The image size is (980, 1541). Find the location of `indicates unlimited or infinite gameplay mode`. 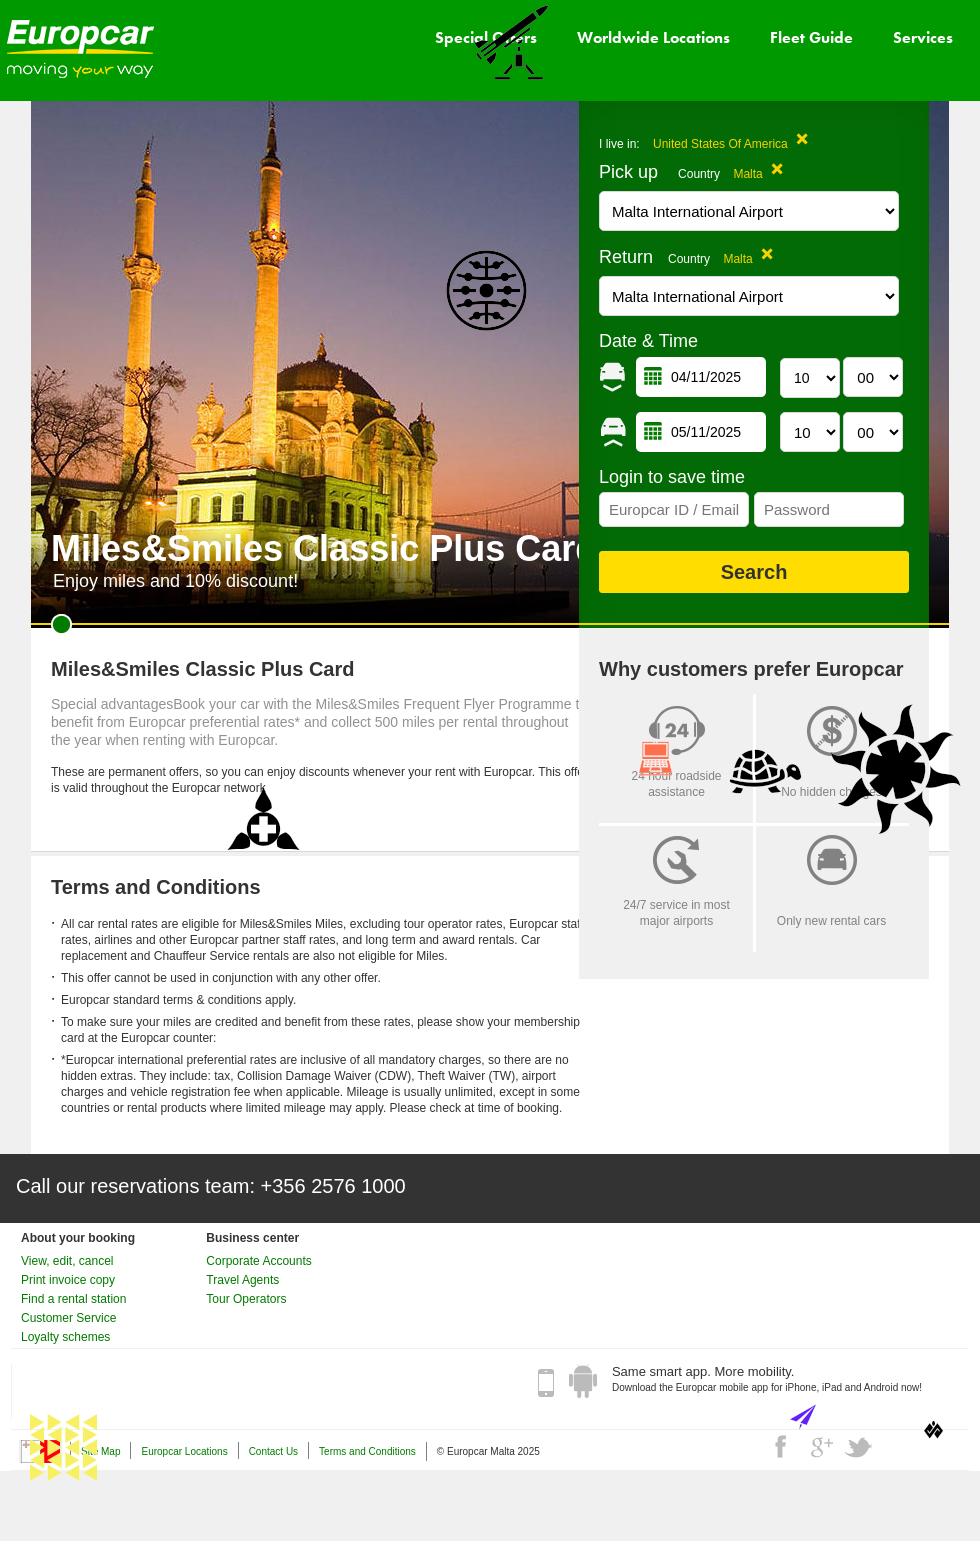

indicates unlimited or infinite gameplay mode is located at coordinates (933, 1430).